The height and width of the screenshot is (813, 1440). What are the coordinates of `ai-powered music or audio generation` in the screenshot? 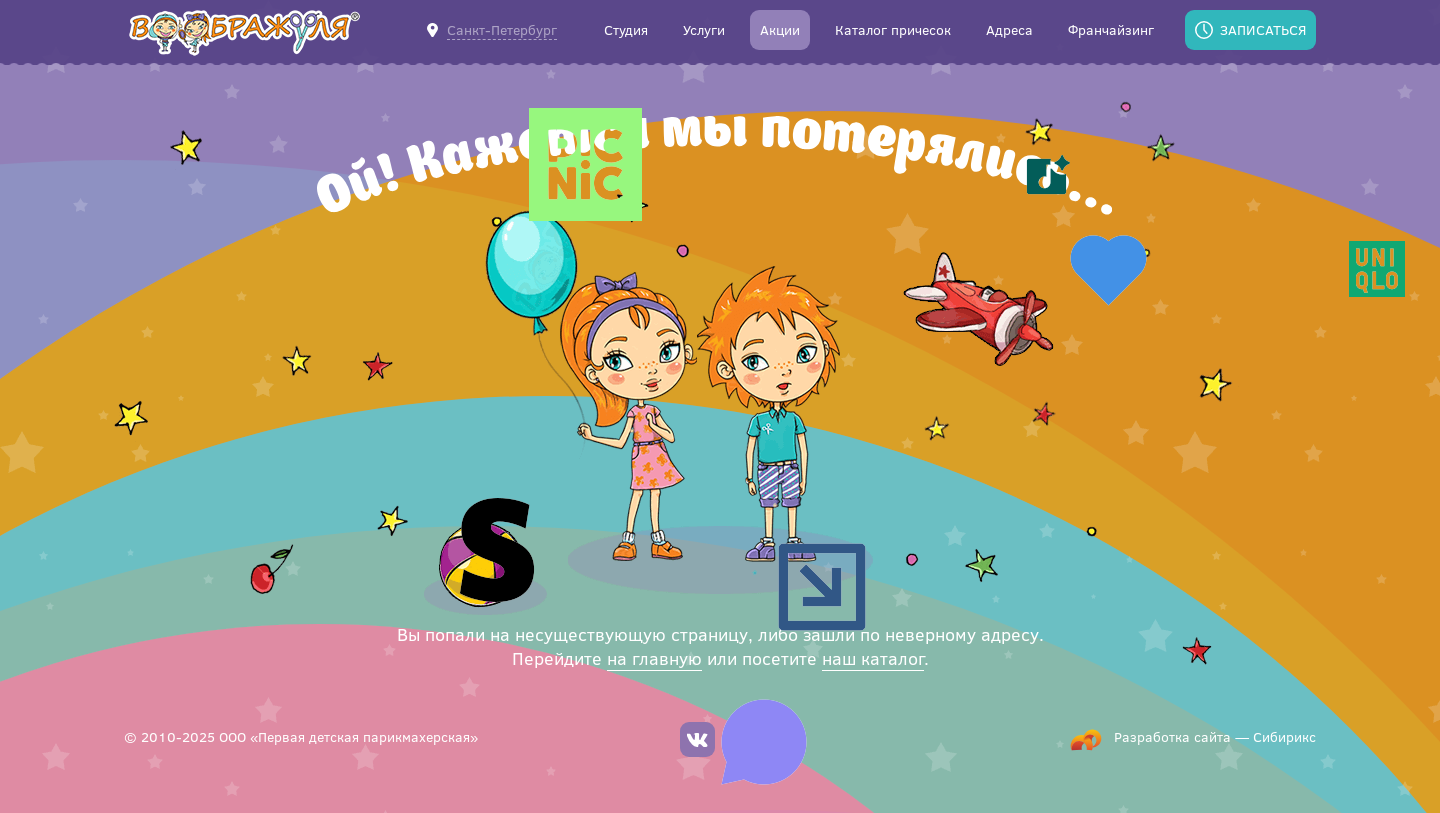 It's located at (1046, 176).